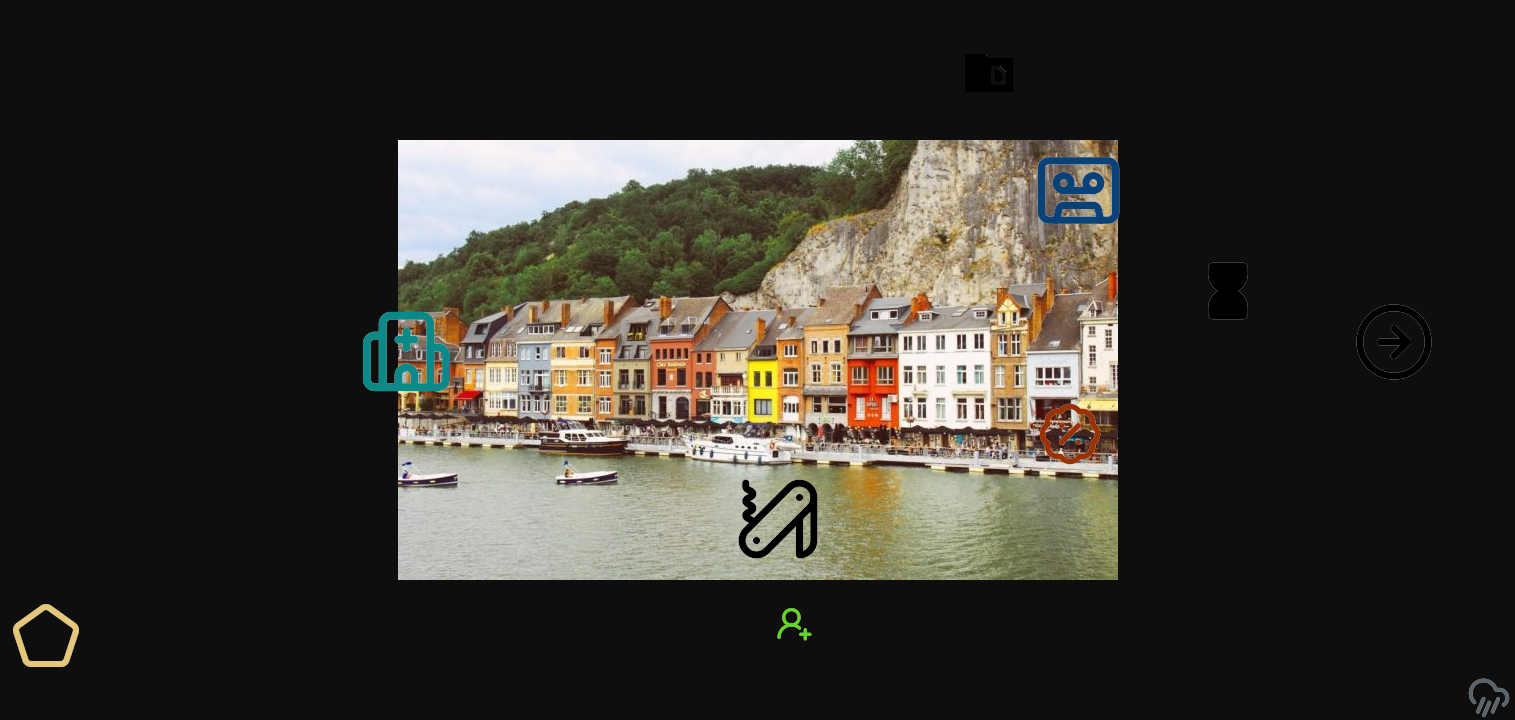  What do you see at coordinates (989, 73) in the screenshot?
I see `access folder containing code snippets` at bounding box center [989, 73].